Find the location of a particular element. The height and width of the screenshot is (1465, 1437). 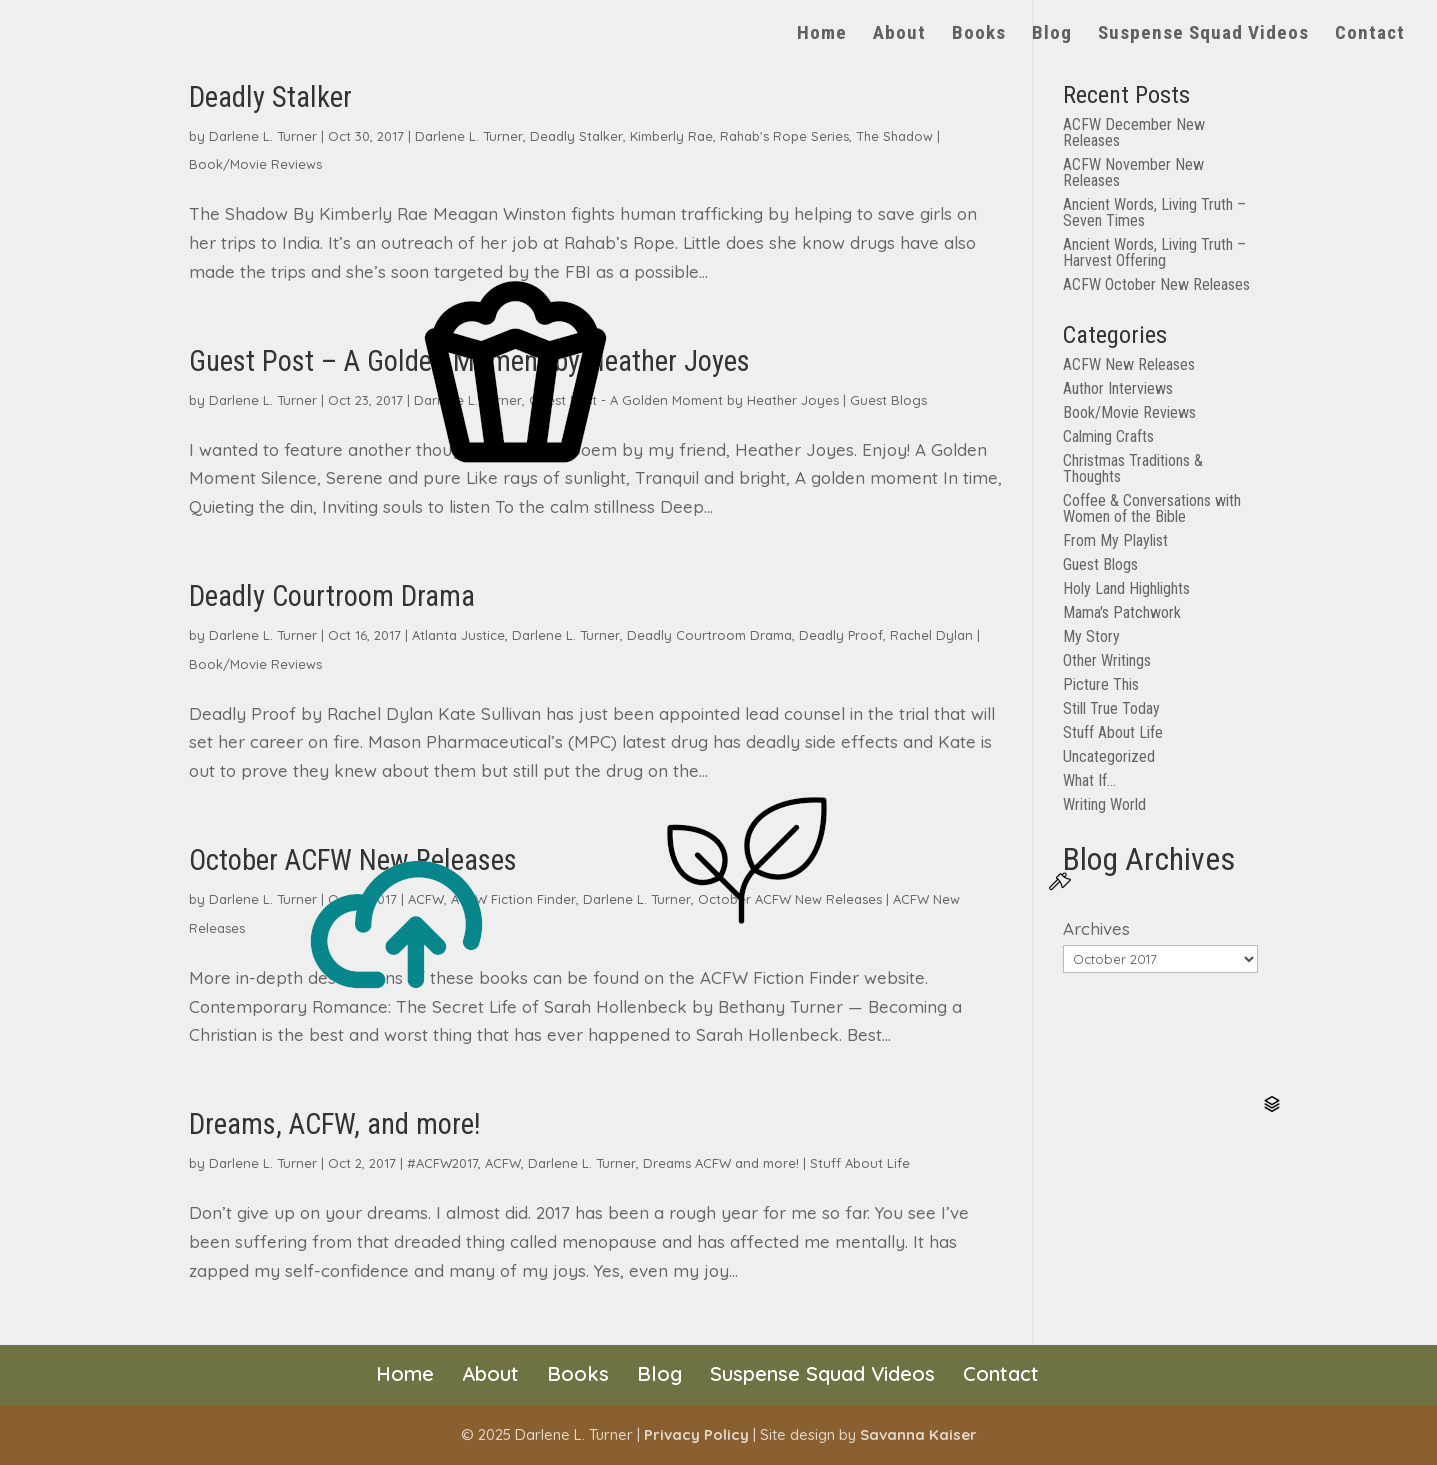

tool or equipment category is located at coordinates (1060, 882).